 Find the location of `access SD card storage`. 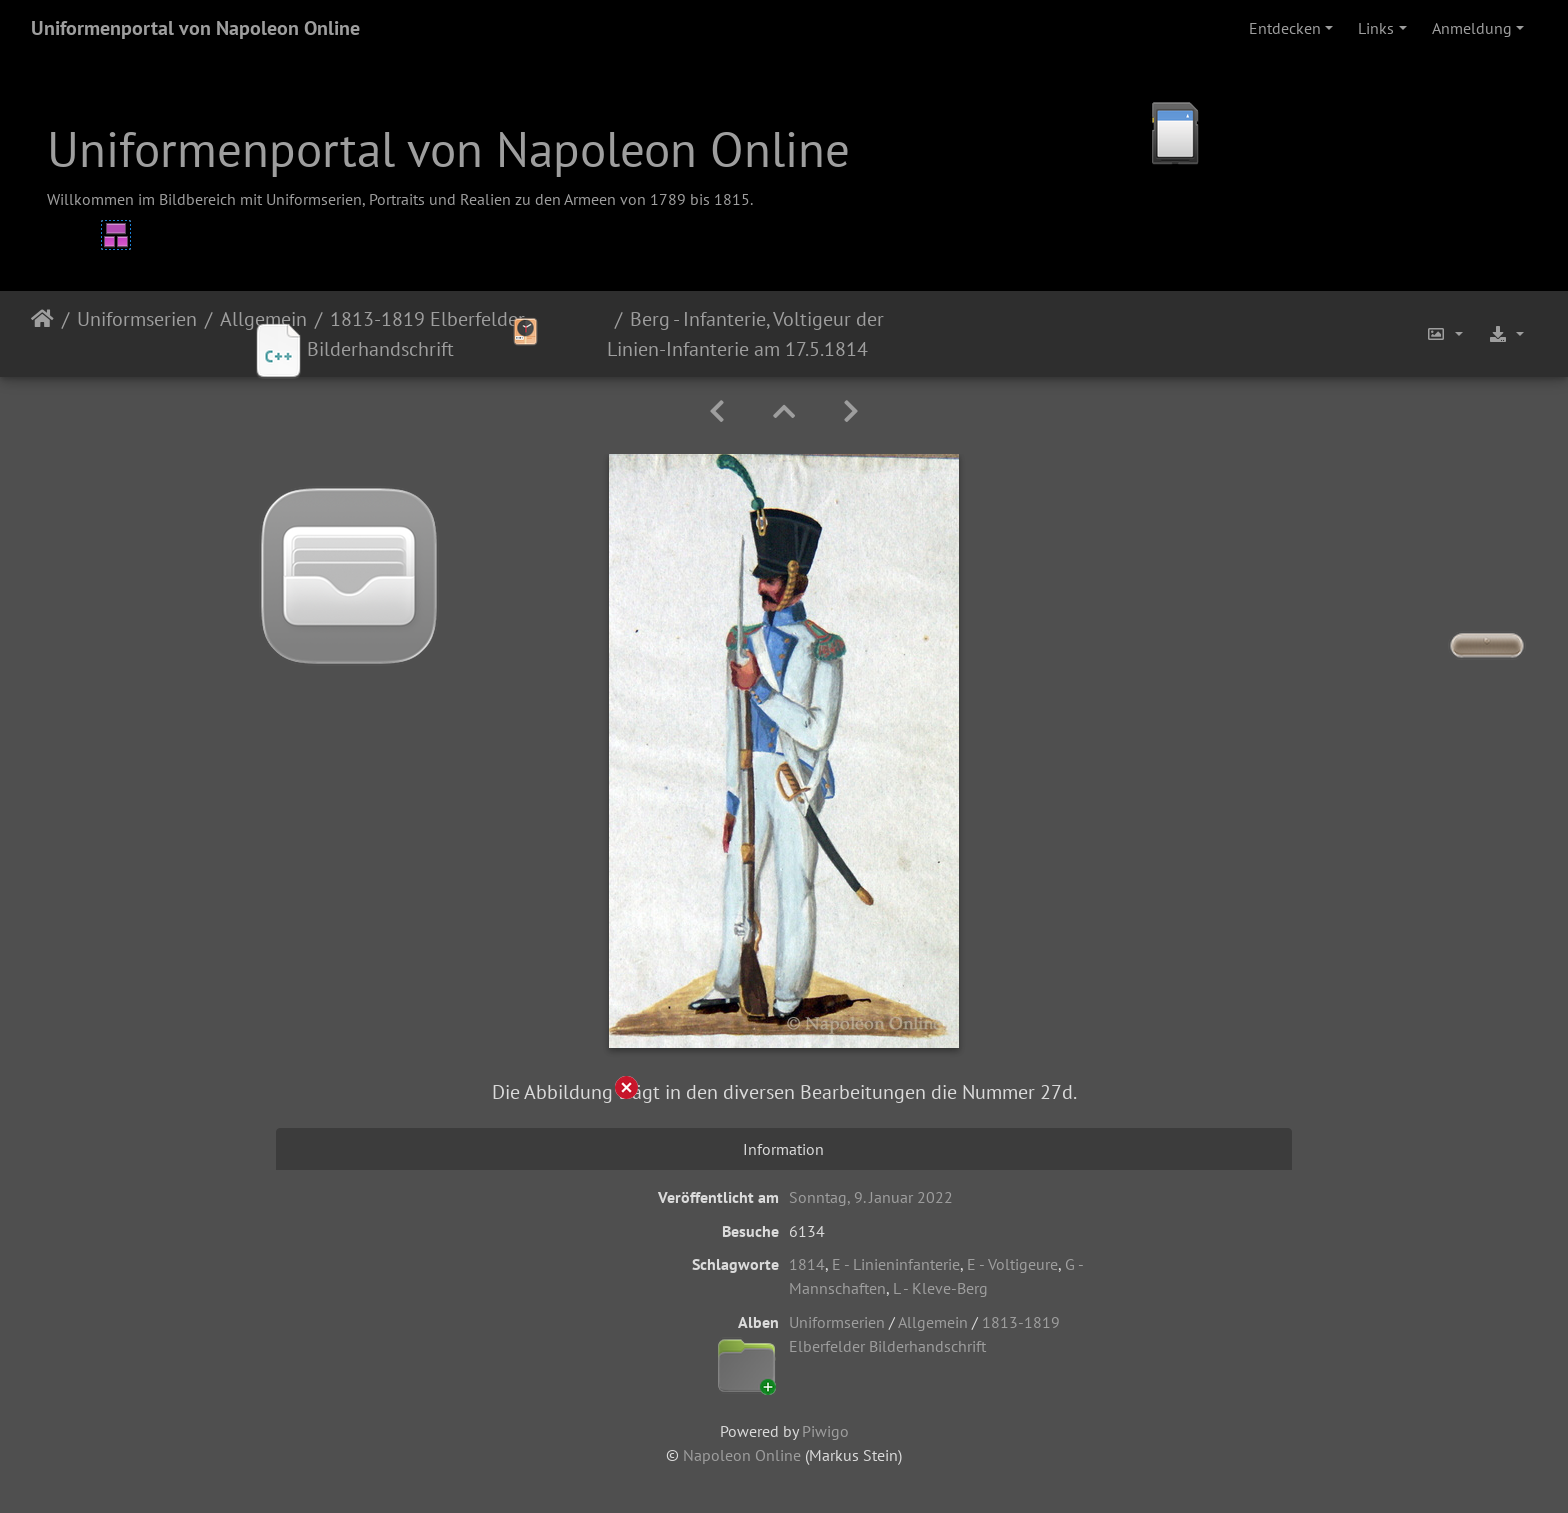

access SD card storage is located at coordinates (1176, 134).